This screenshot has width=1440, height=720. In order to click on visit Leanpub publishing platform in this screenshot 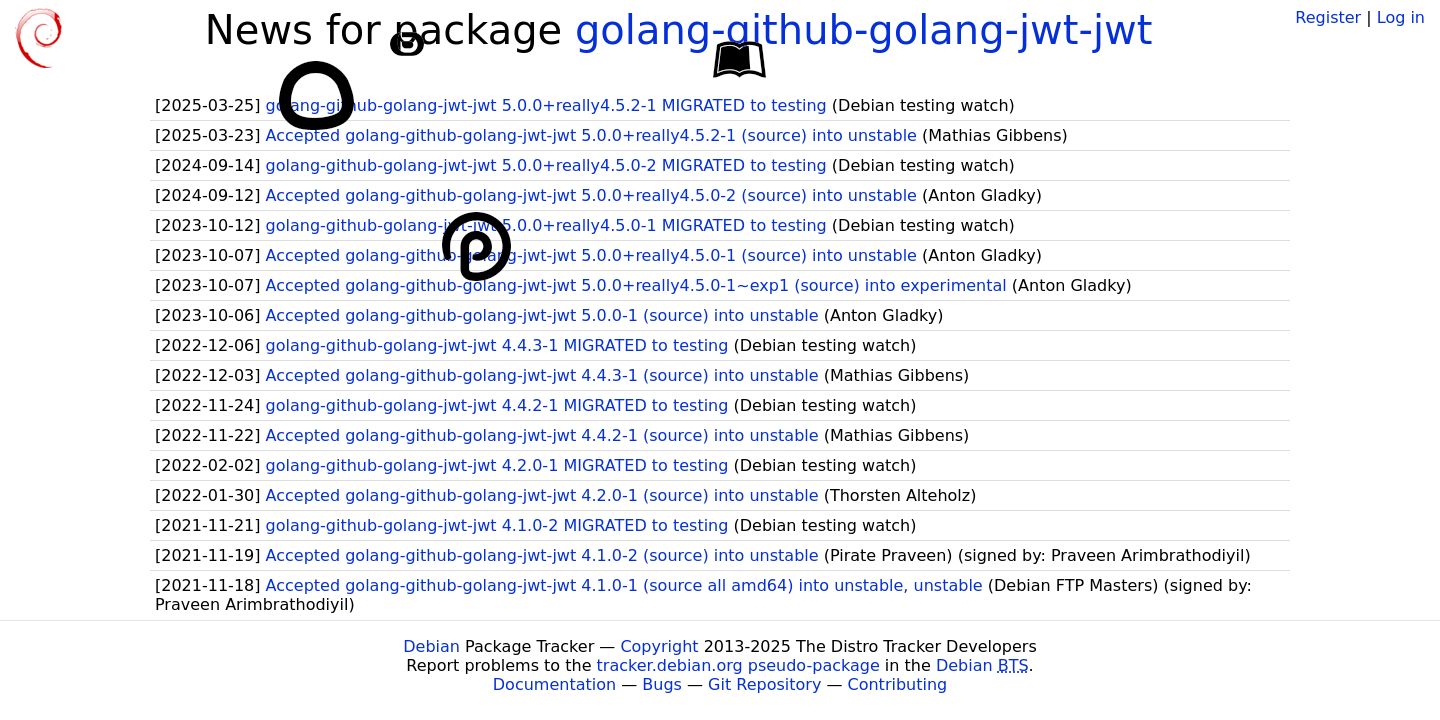, I will do `click(739, 59)`.